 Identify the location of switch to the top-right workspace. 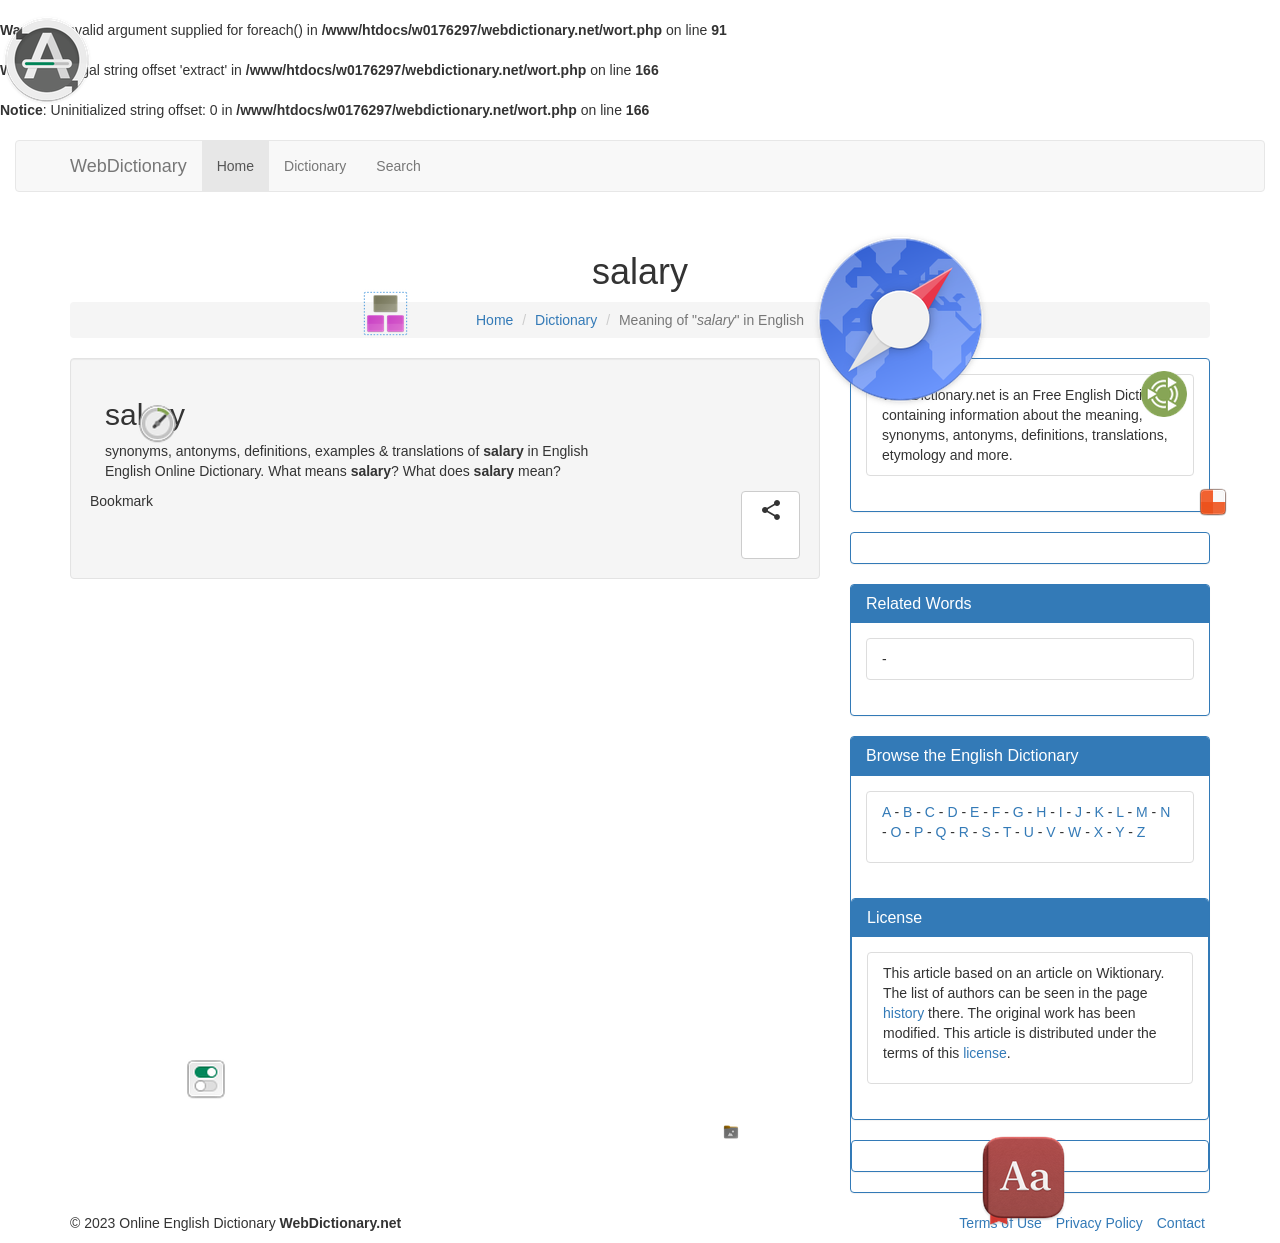
(1213, 502).